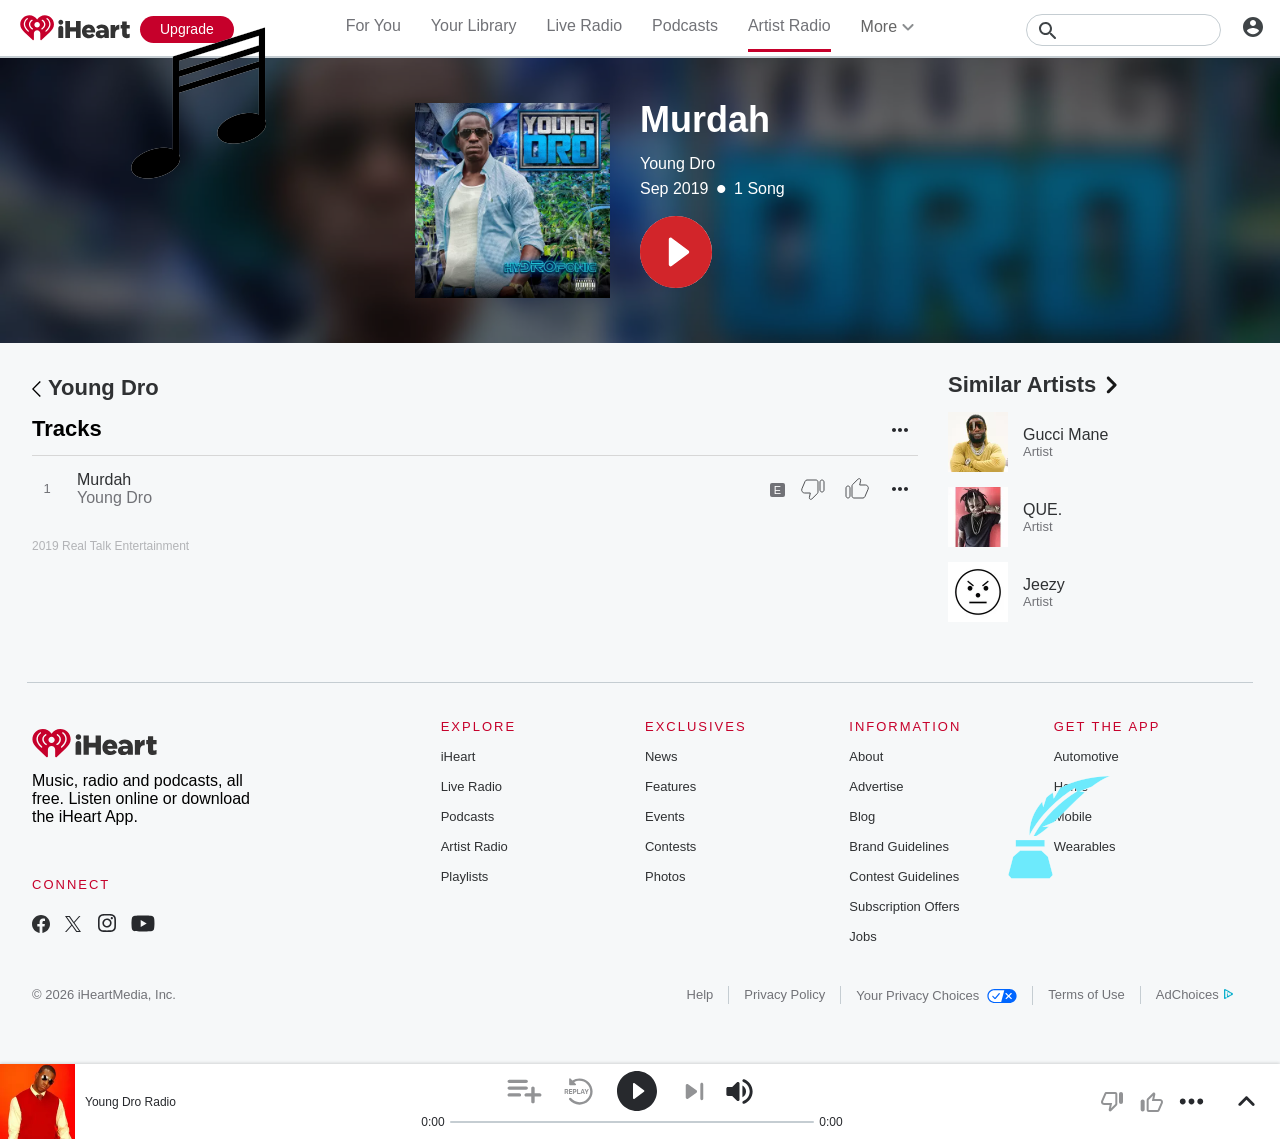 This screenshot has width=1280, height=1139. Describe the element at coordinates (1058, 828) in the screenshot. I see `compose or write a new document` at that location.